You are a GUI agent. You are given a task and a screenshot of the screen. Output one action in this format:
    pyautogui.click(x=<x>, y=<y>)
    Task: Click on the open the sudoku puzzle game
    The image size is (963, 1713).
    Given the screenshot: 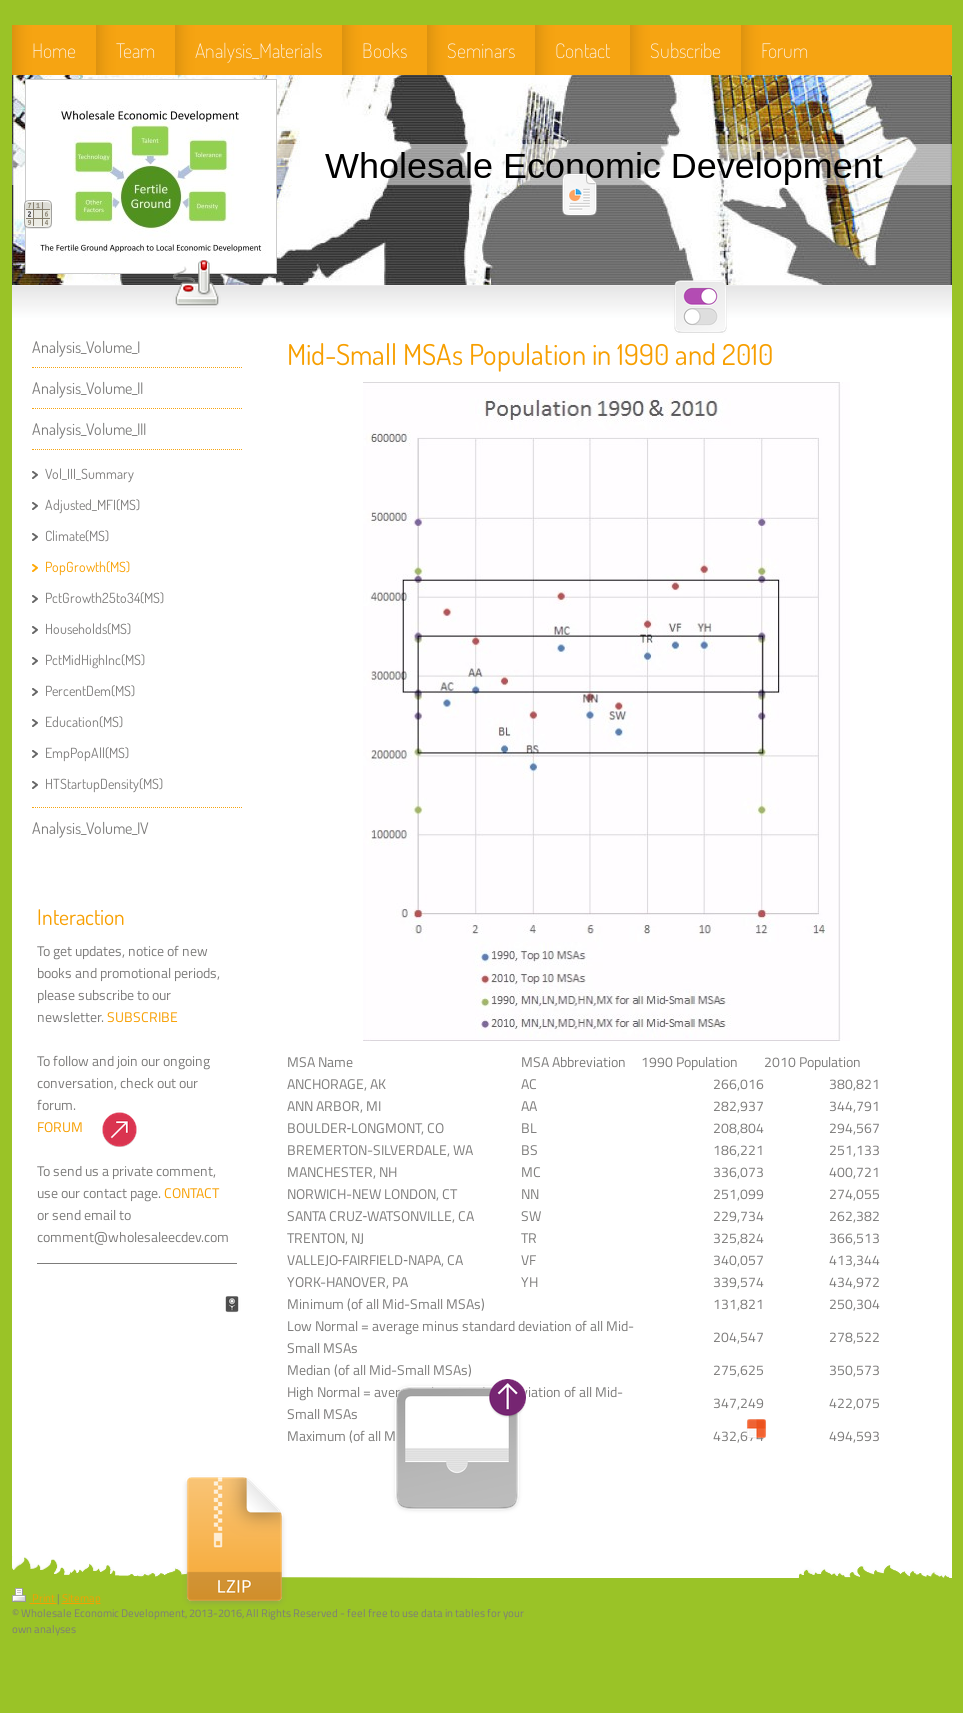 What is the action you would take?
    pyautogui.click(x=38, y=214)
    